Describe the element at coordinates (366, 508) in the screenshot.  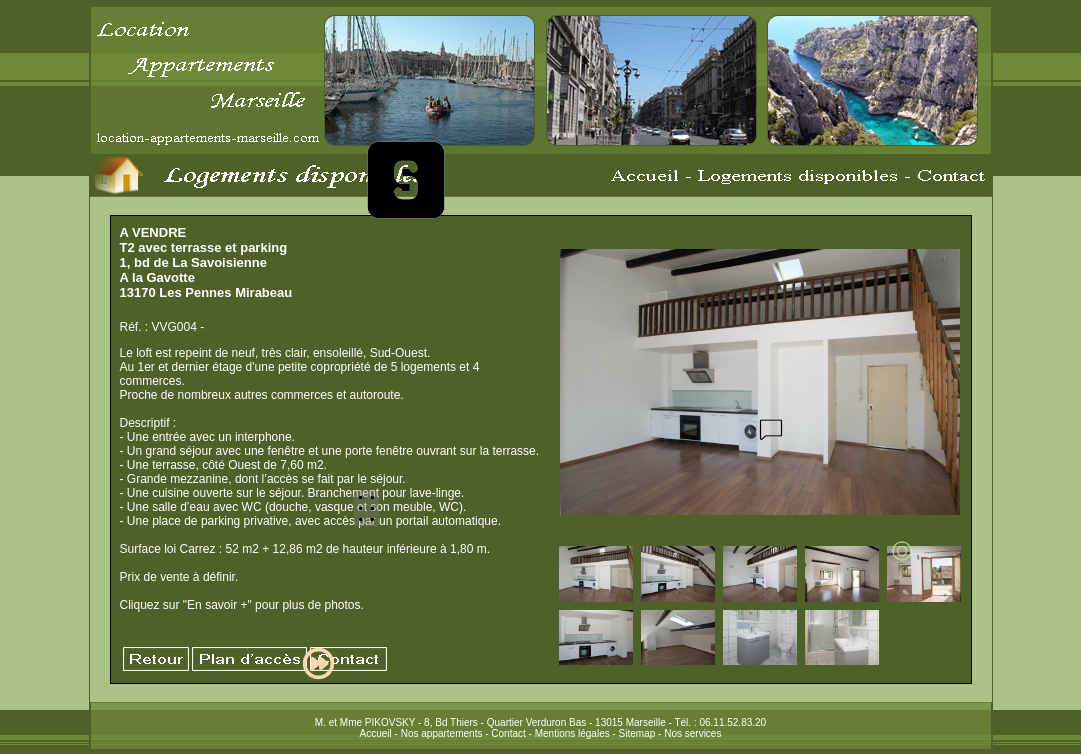
I see `drag to reorder items in a list` at that location.